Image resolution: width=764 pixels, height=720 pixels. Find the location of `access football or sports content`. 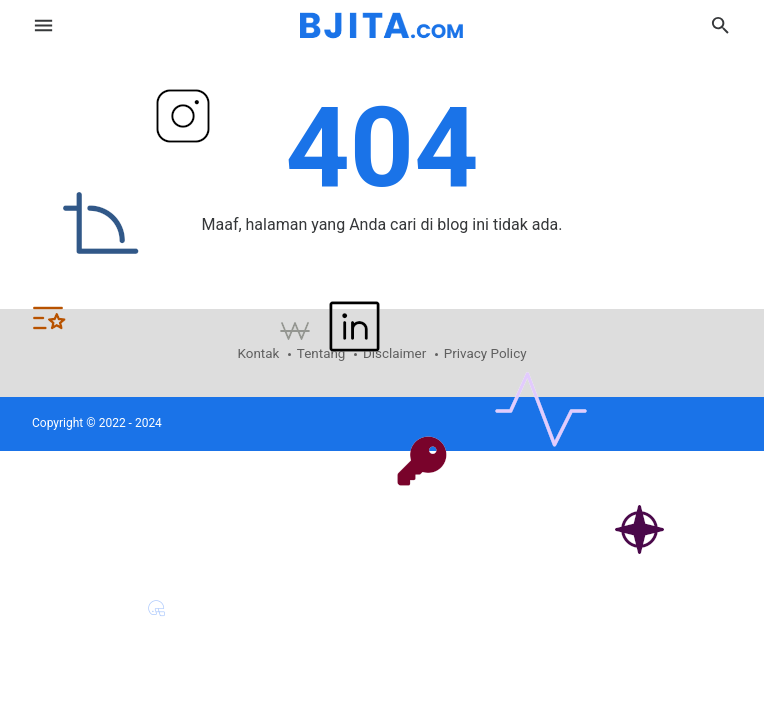

access football or sports content is located at coordinates (156, 608).